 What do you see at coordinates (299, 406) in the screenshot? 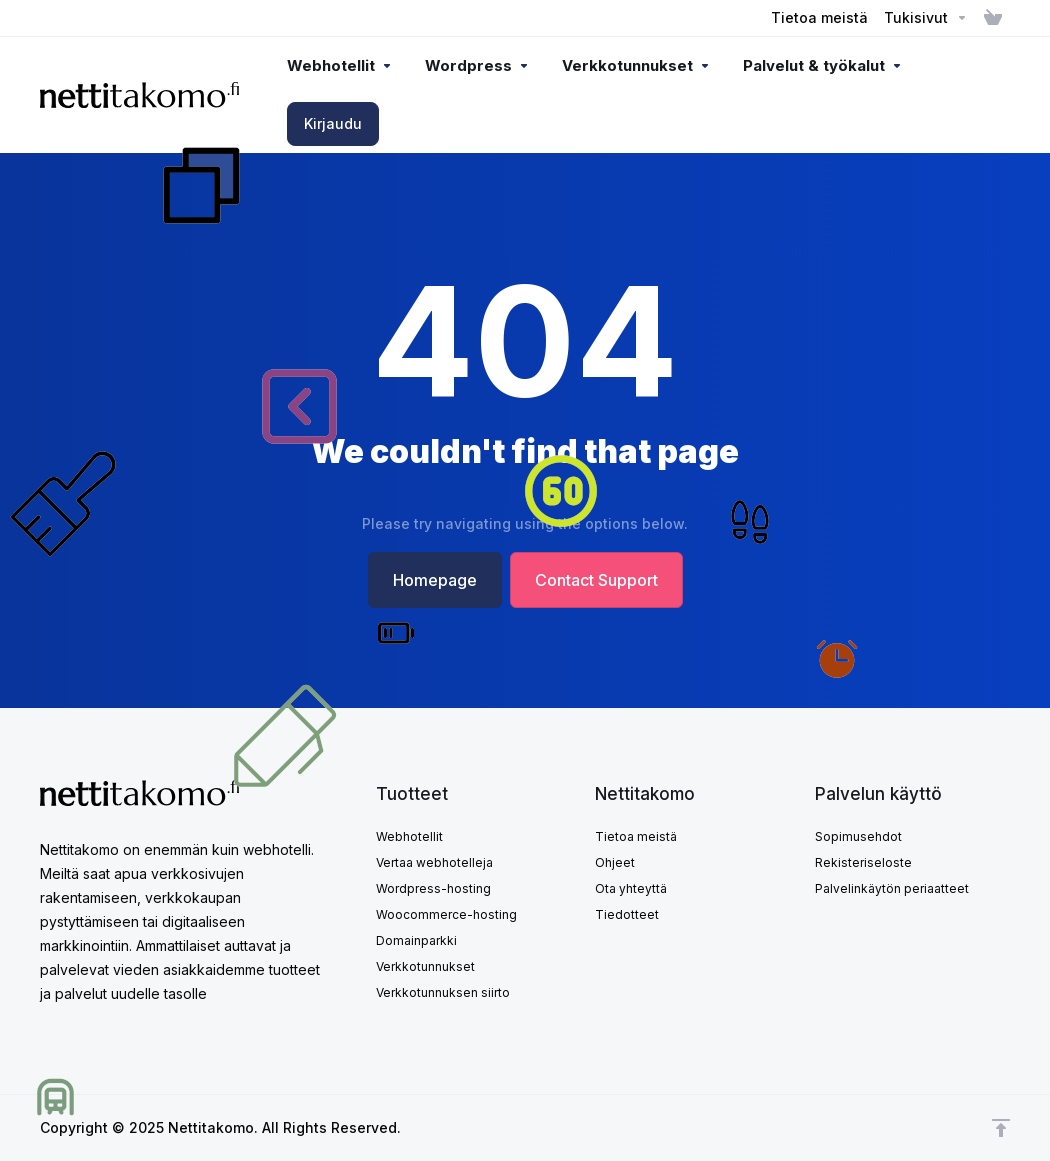
I see `go back to the previous screen` at bounding box center [299, 406].